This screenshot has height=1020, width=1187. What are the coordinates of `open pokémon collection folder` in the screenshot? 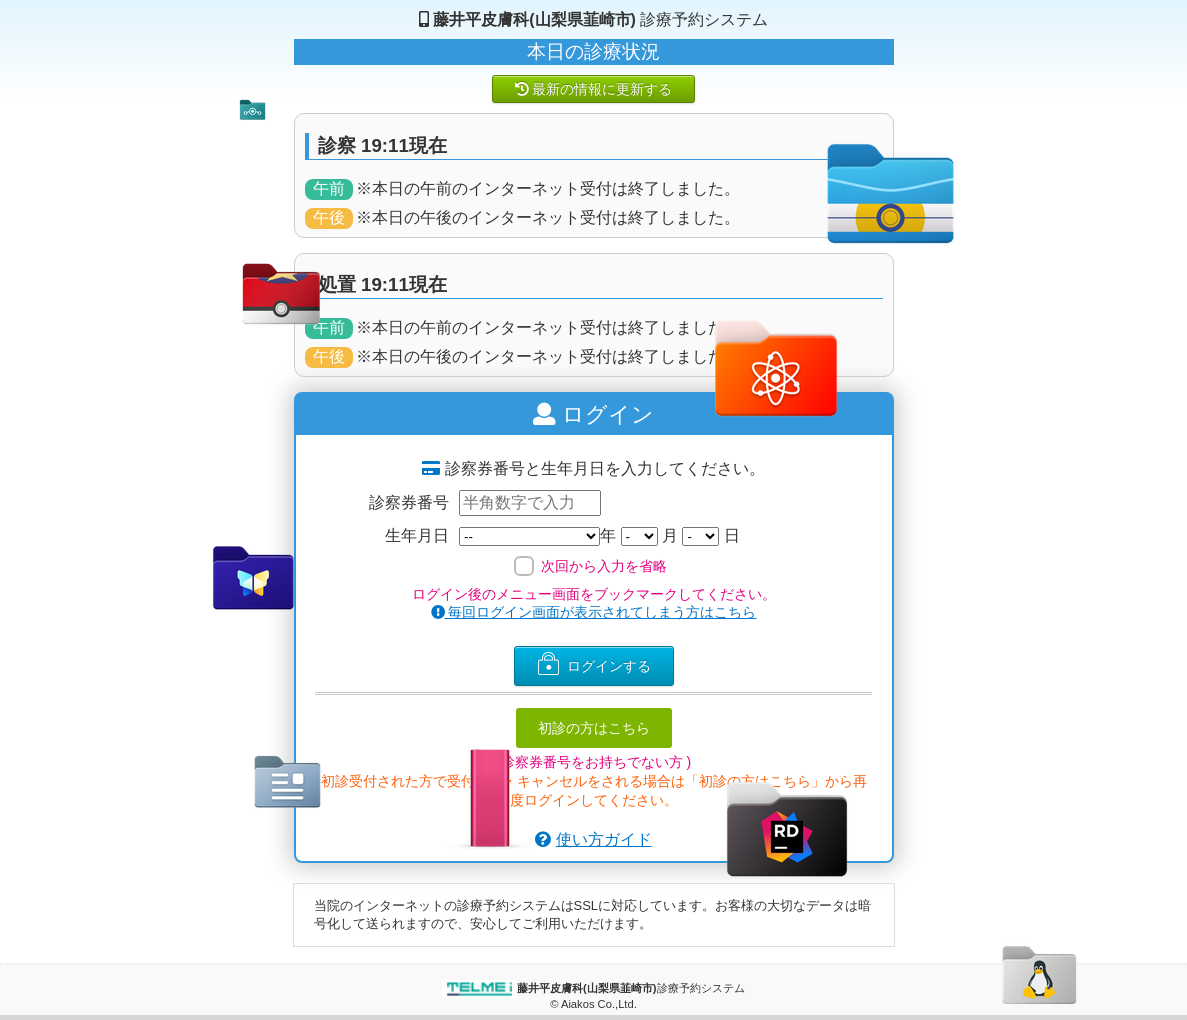 It's located at (890, 197).